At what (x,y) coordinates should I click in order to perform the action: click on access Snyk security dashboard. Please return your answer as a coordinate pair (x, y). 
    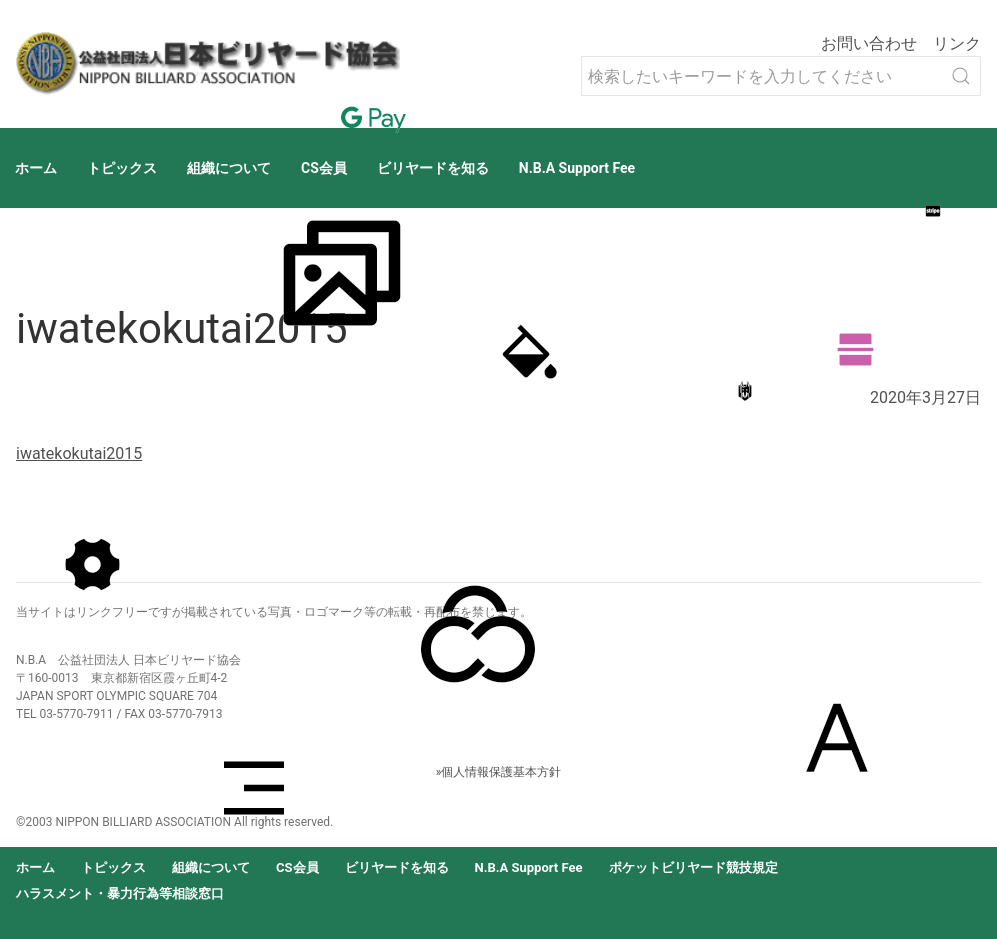
    Looking at the image, I should click on (745, 391).